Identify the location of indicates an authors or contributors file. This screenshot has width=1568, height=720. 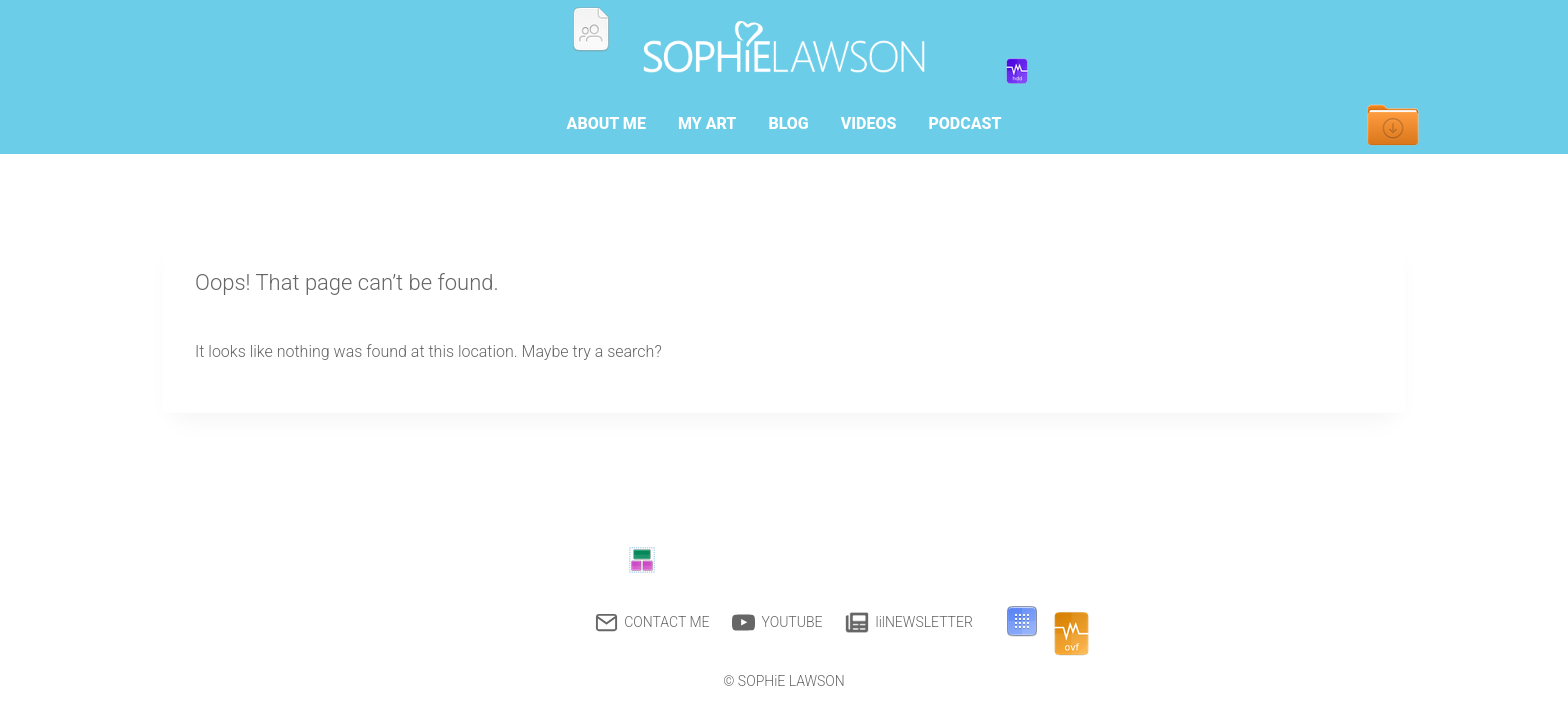
(591, 29).